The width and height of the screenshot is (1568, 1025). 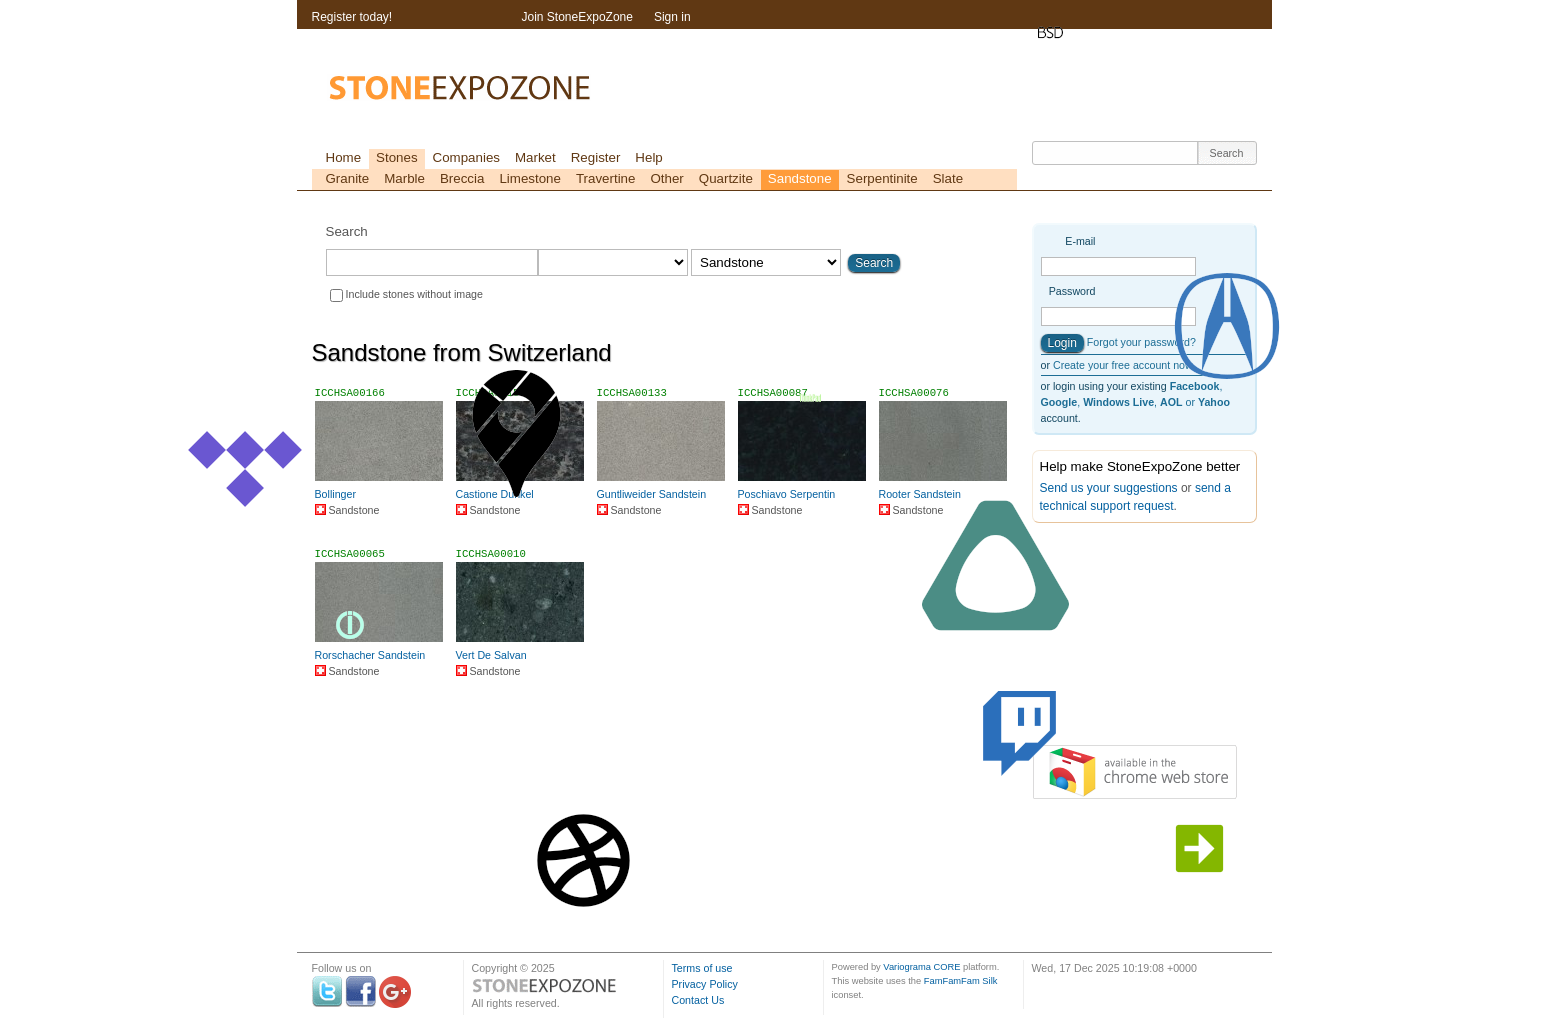 What do you see at coordinates (1227, 326) in the screenshot?
I see `Acura brand logo` at bounding box center [1227, 326].